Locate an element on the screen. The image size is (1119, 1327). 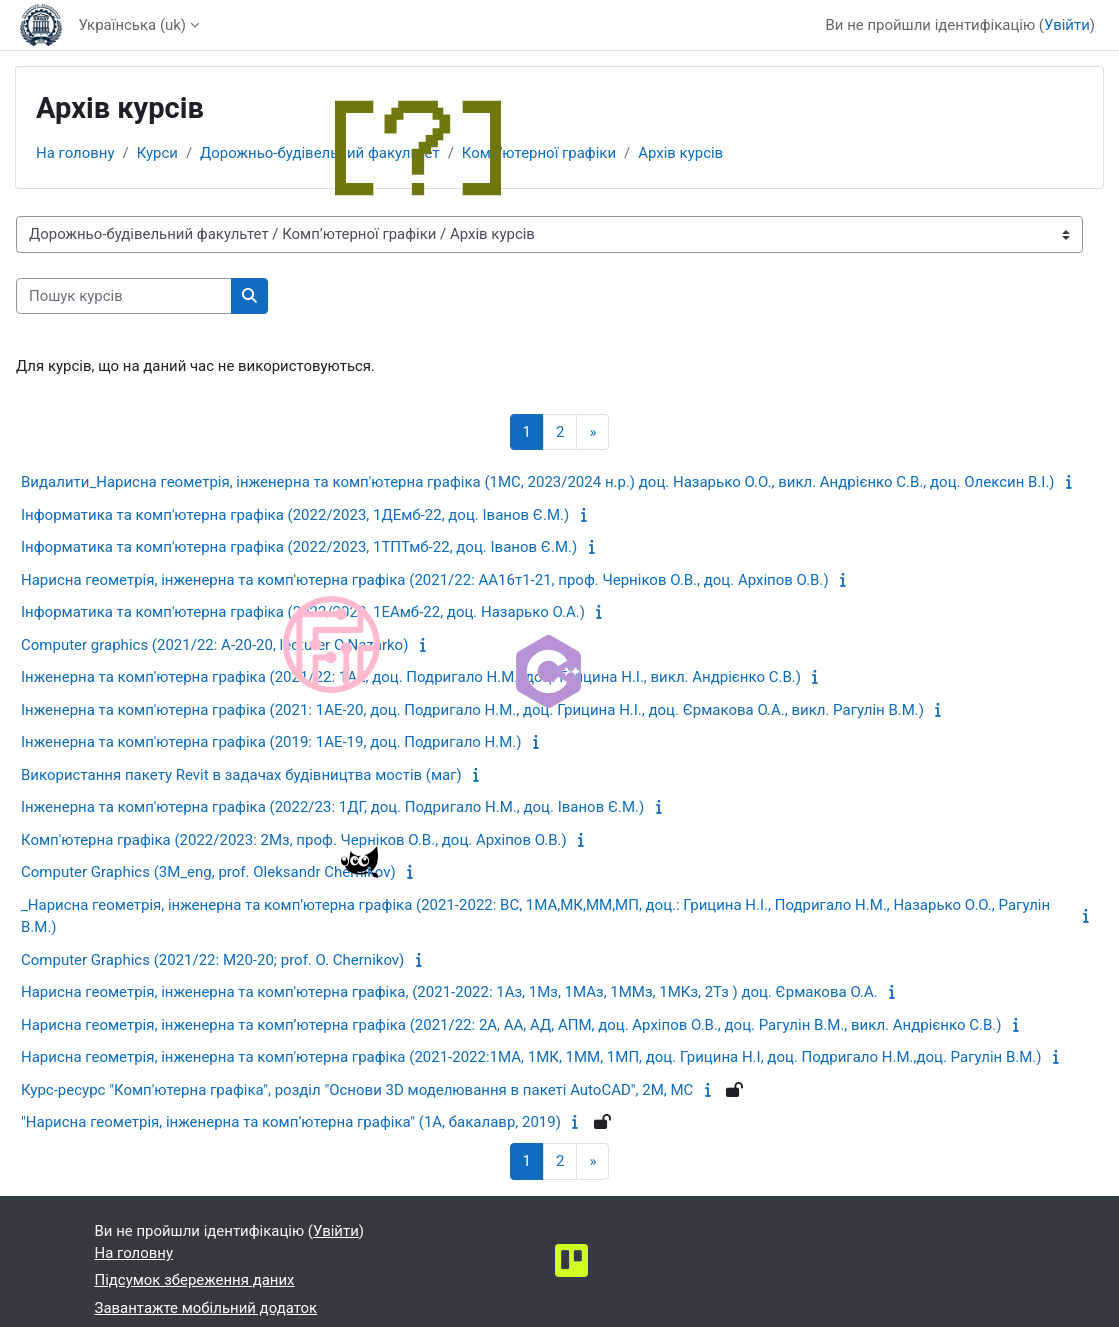
open filen cloud storage app is located at coordinates (331, 644).